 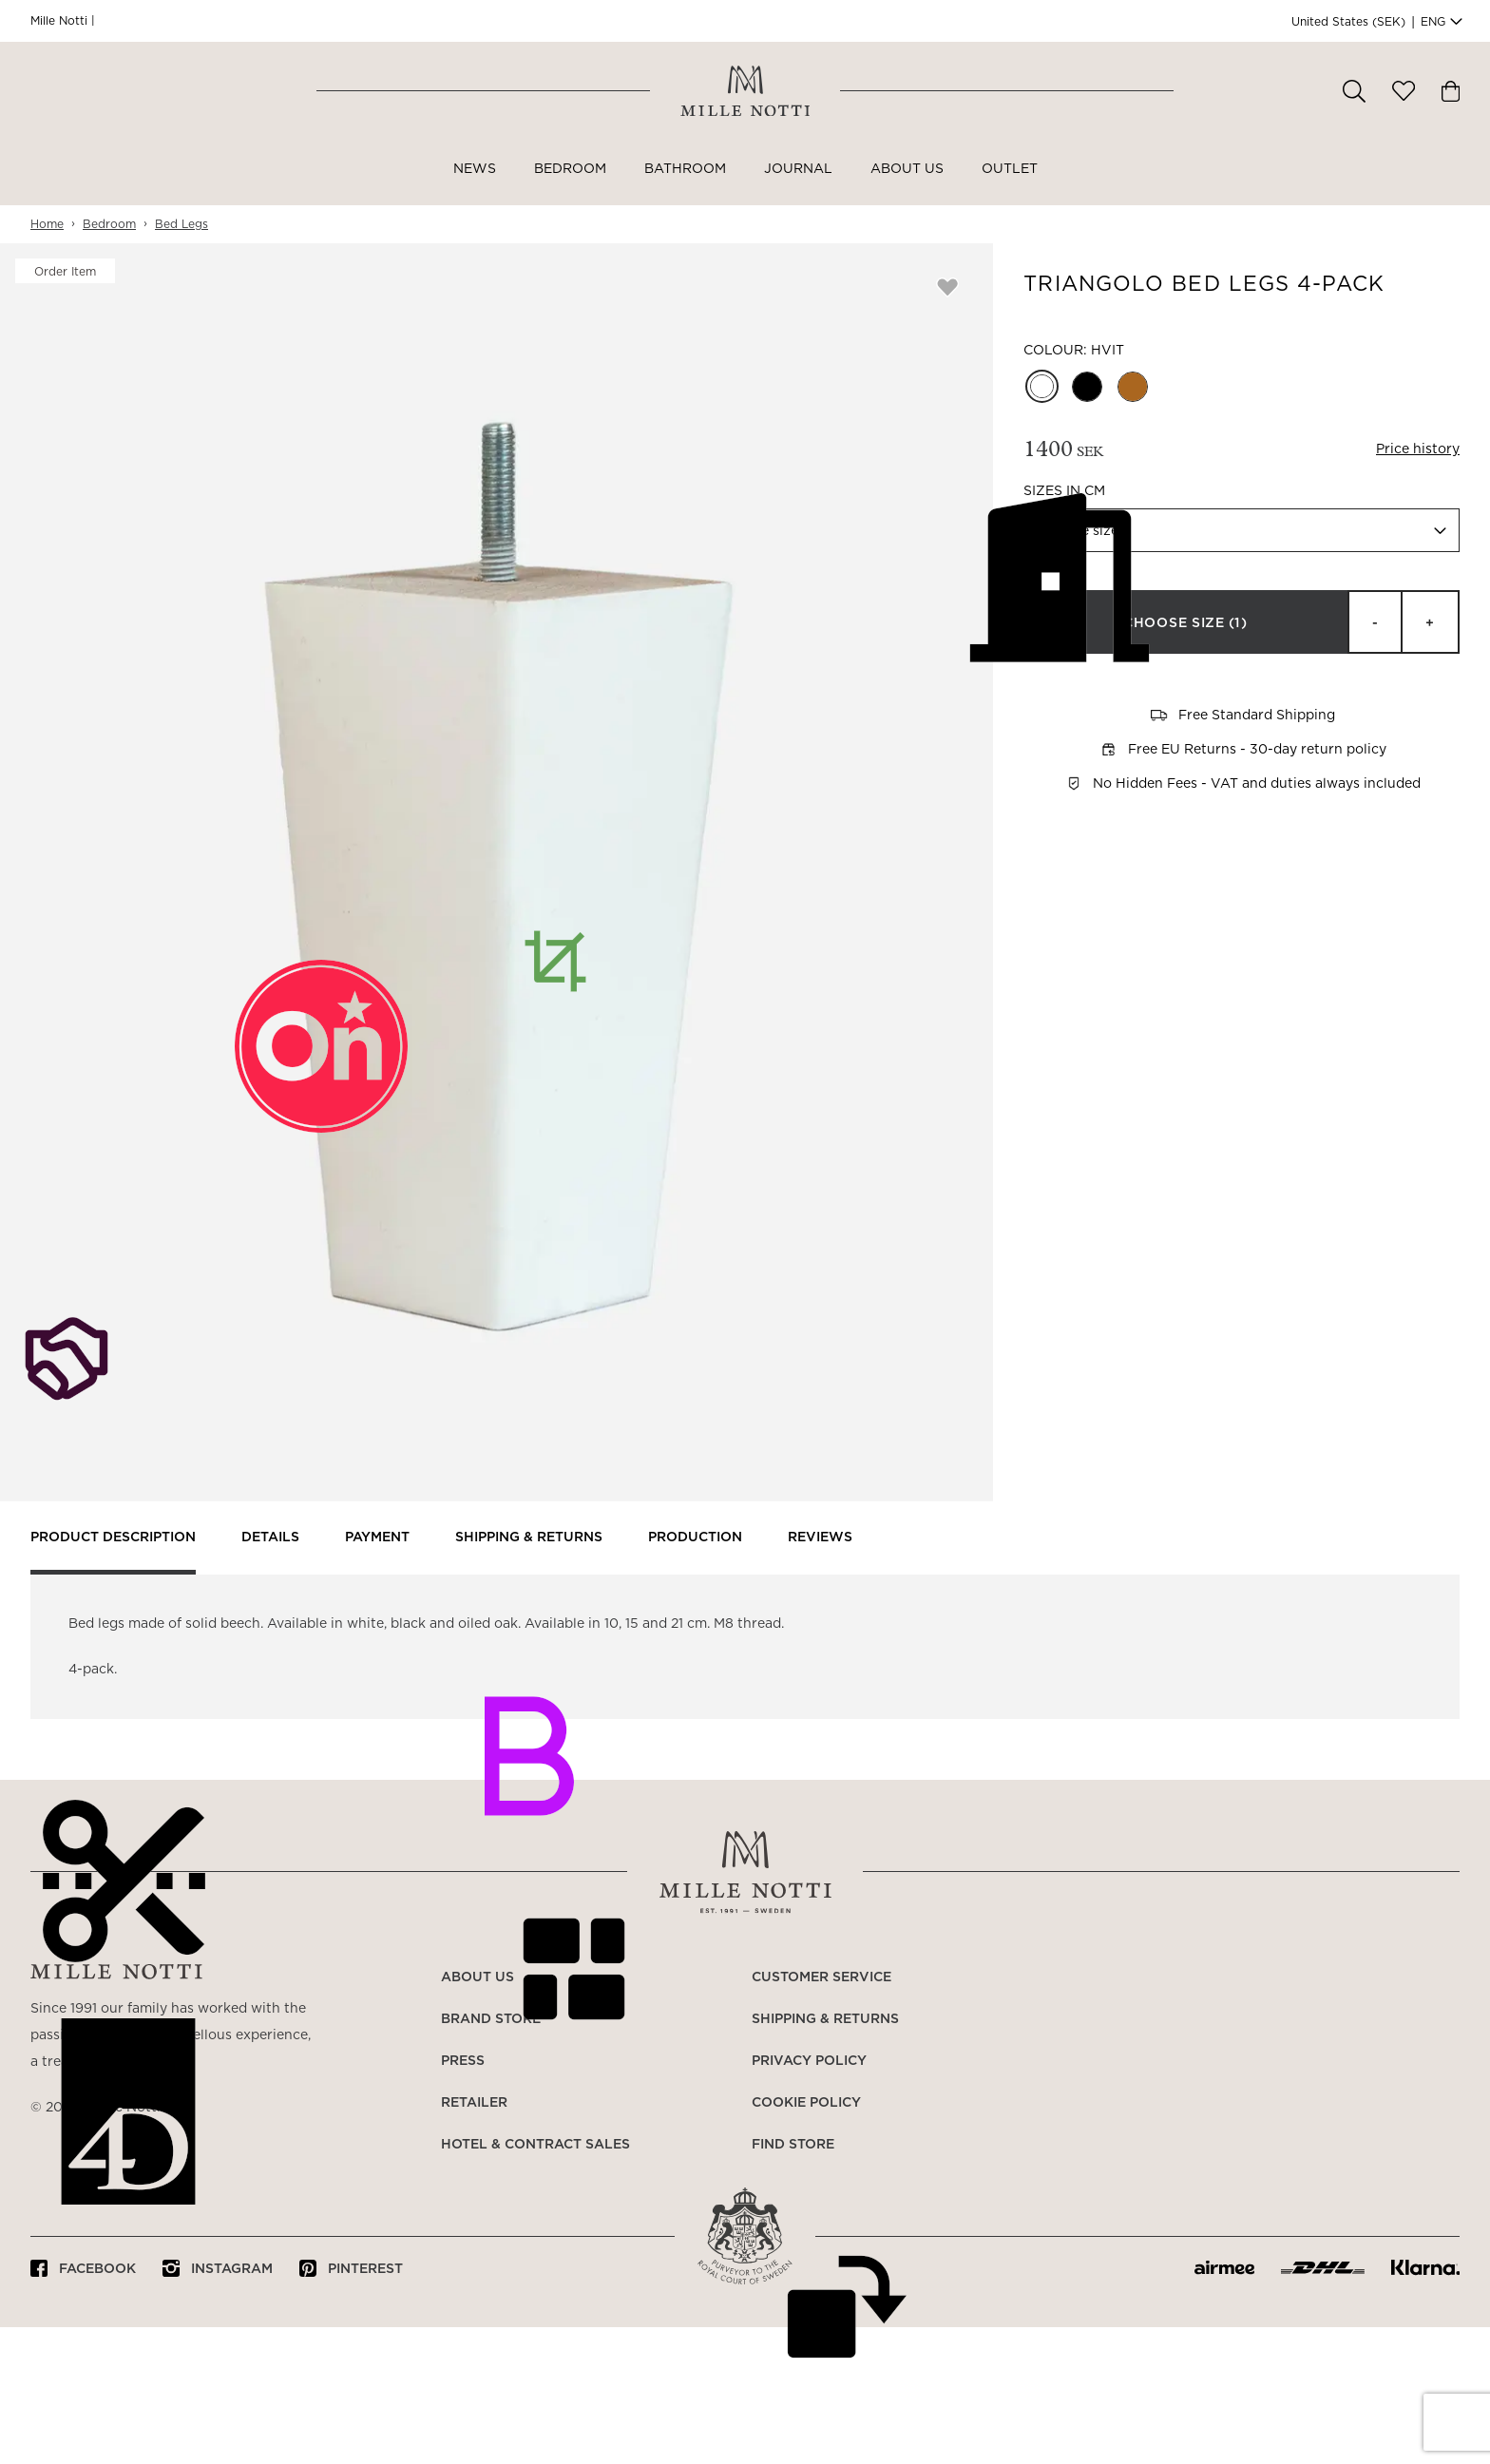 What do you see at coordinates (128, 2111) in the screenshot?
I see `4D software logo` at bounding box center [128, 2111].